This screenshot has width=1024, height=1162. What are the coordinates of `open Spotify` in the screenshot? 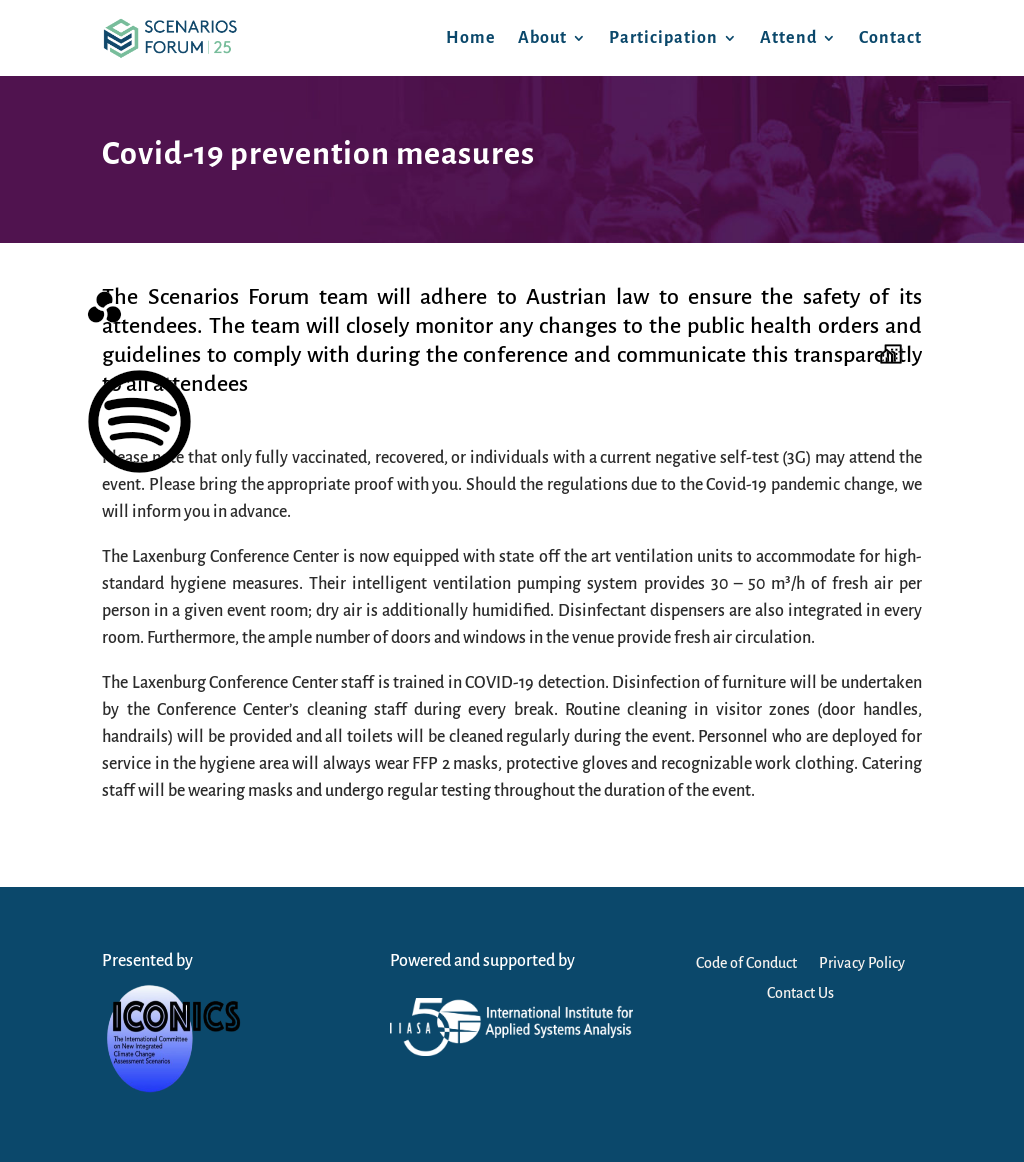 It's located at (139, 421).